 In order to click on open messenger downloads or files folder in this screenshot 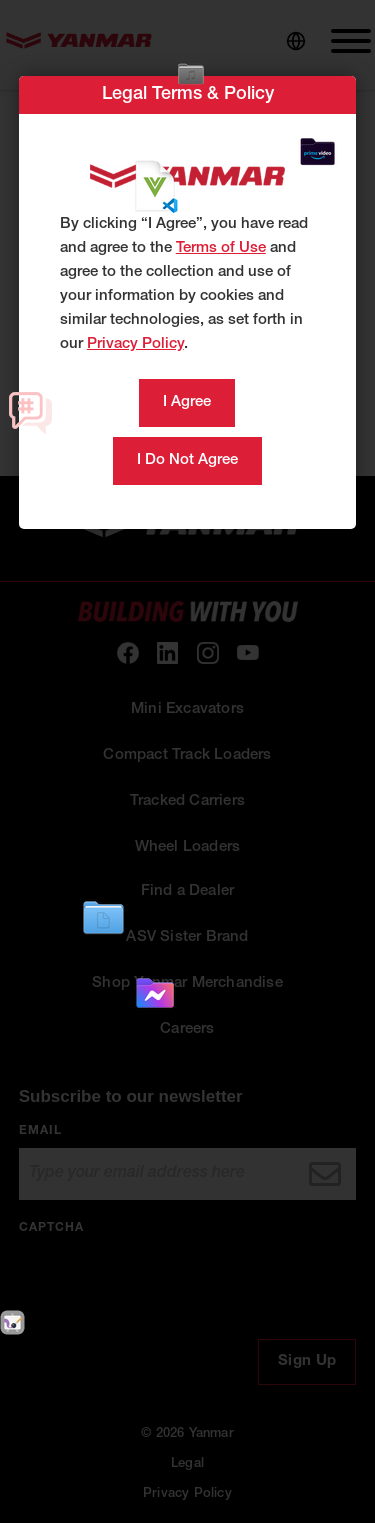, I will do `click(155, 994)`.